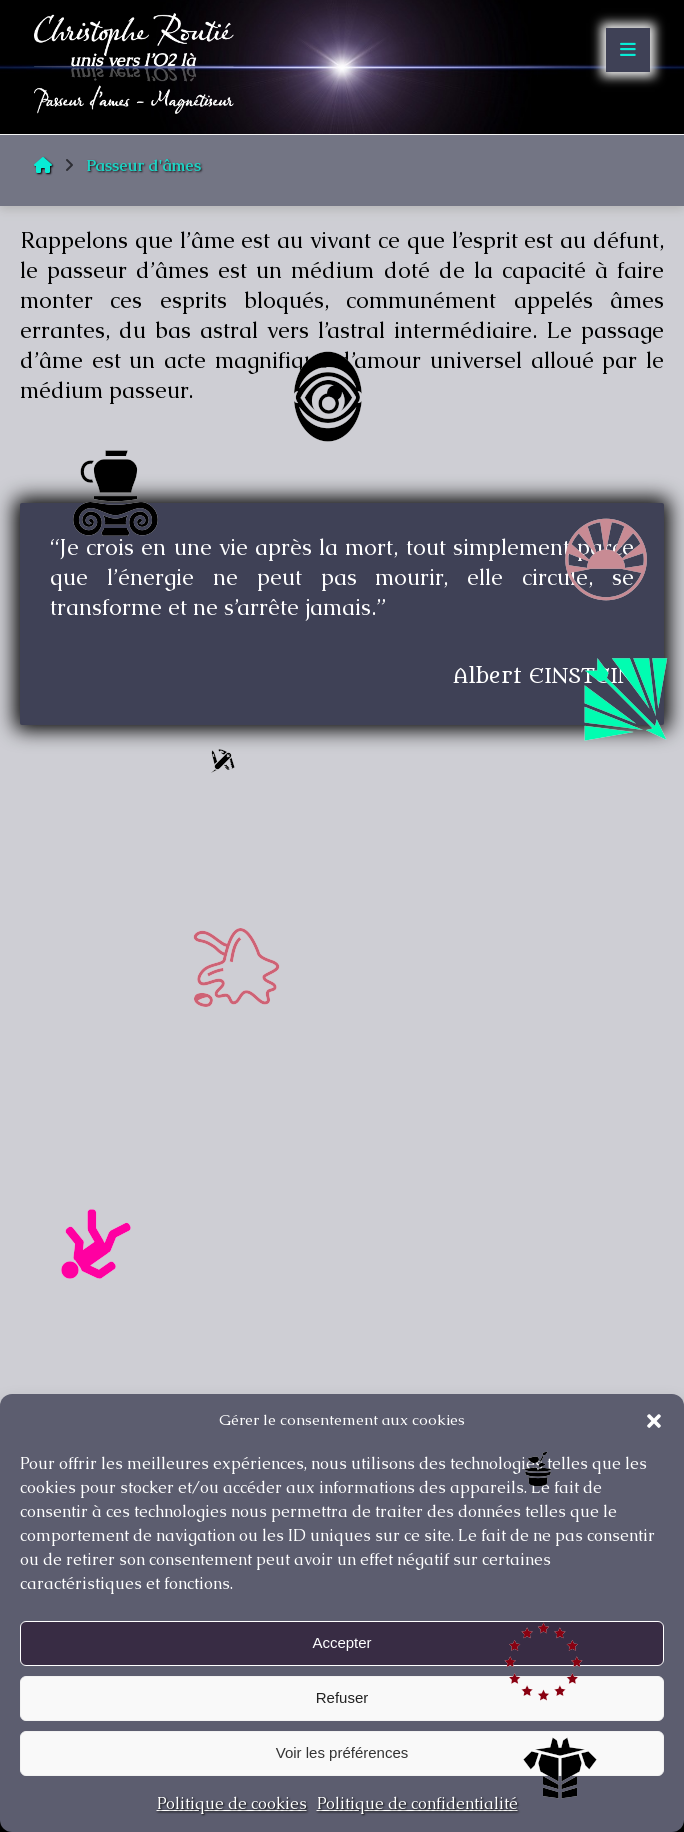 Image resolution: width=684 pixels, height=1832 pixels. Describe the element at coordinates (625, 699) in the screenshot. I see `activate piercing or armor-penetrating attack` at that location.